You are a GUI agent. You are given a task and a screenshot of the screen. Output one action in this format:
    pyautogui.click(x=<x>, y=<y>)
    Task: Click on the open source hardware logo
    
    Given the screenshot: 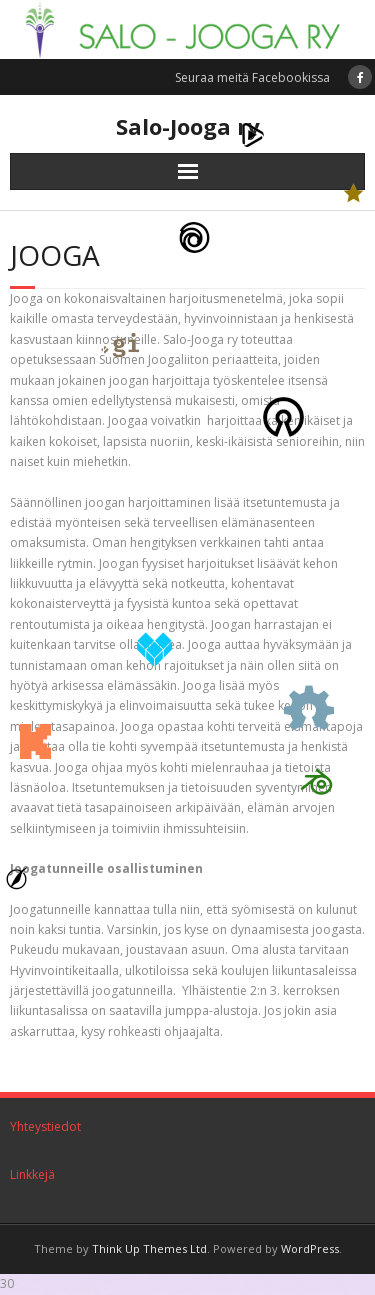 What is the action you would take?
    pyautogui.click(x=309, y=708)
    